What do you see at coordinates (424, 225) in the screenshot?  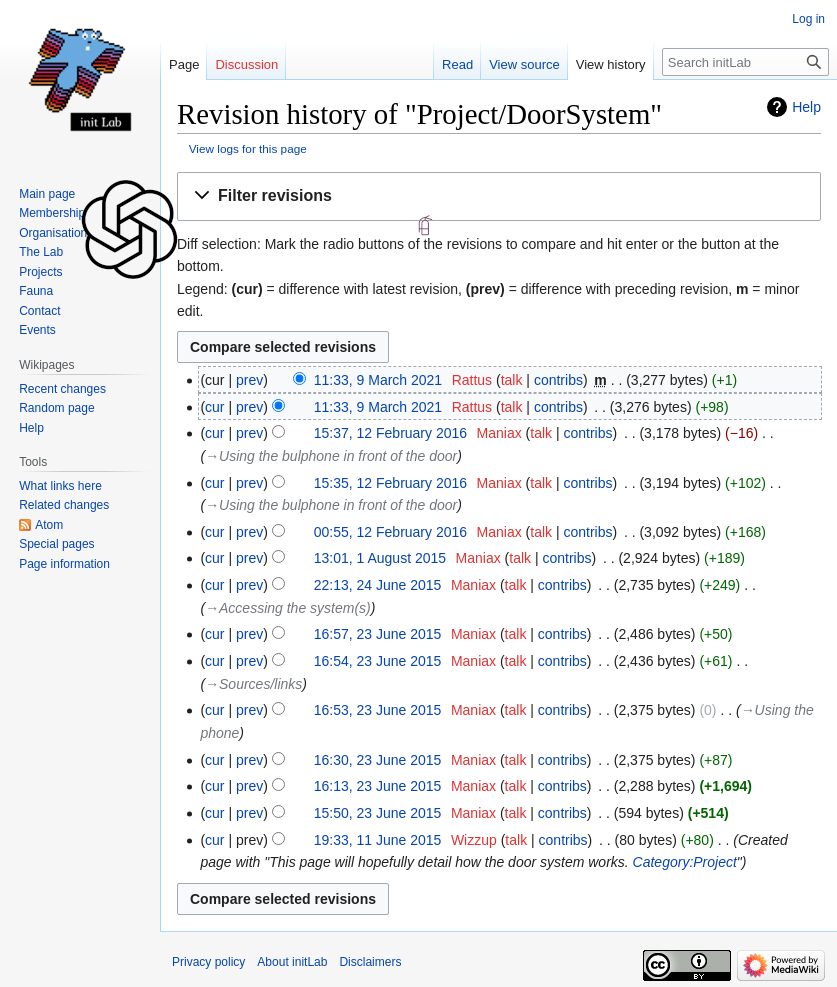 I see `access fire safety information` at bounding box center [424, 225].